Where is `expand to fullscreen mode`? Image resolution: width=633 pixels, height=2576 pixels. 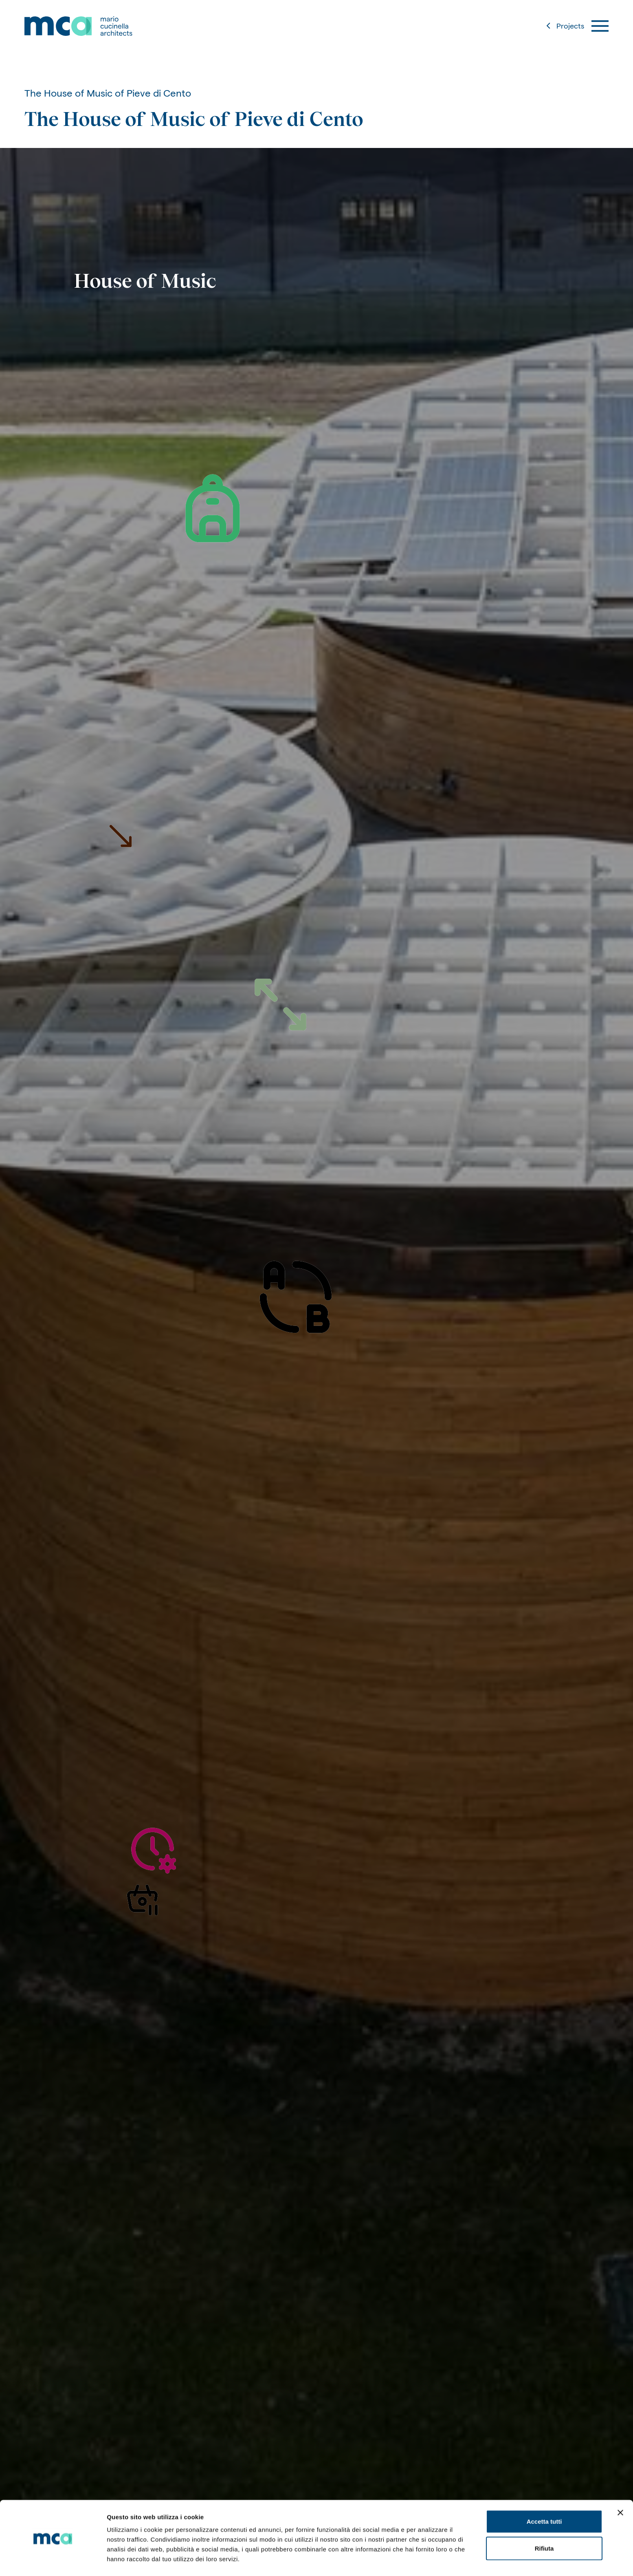 expand to fullscreen mode is located at coordinates (280, 1004).